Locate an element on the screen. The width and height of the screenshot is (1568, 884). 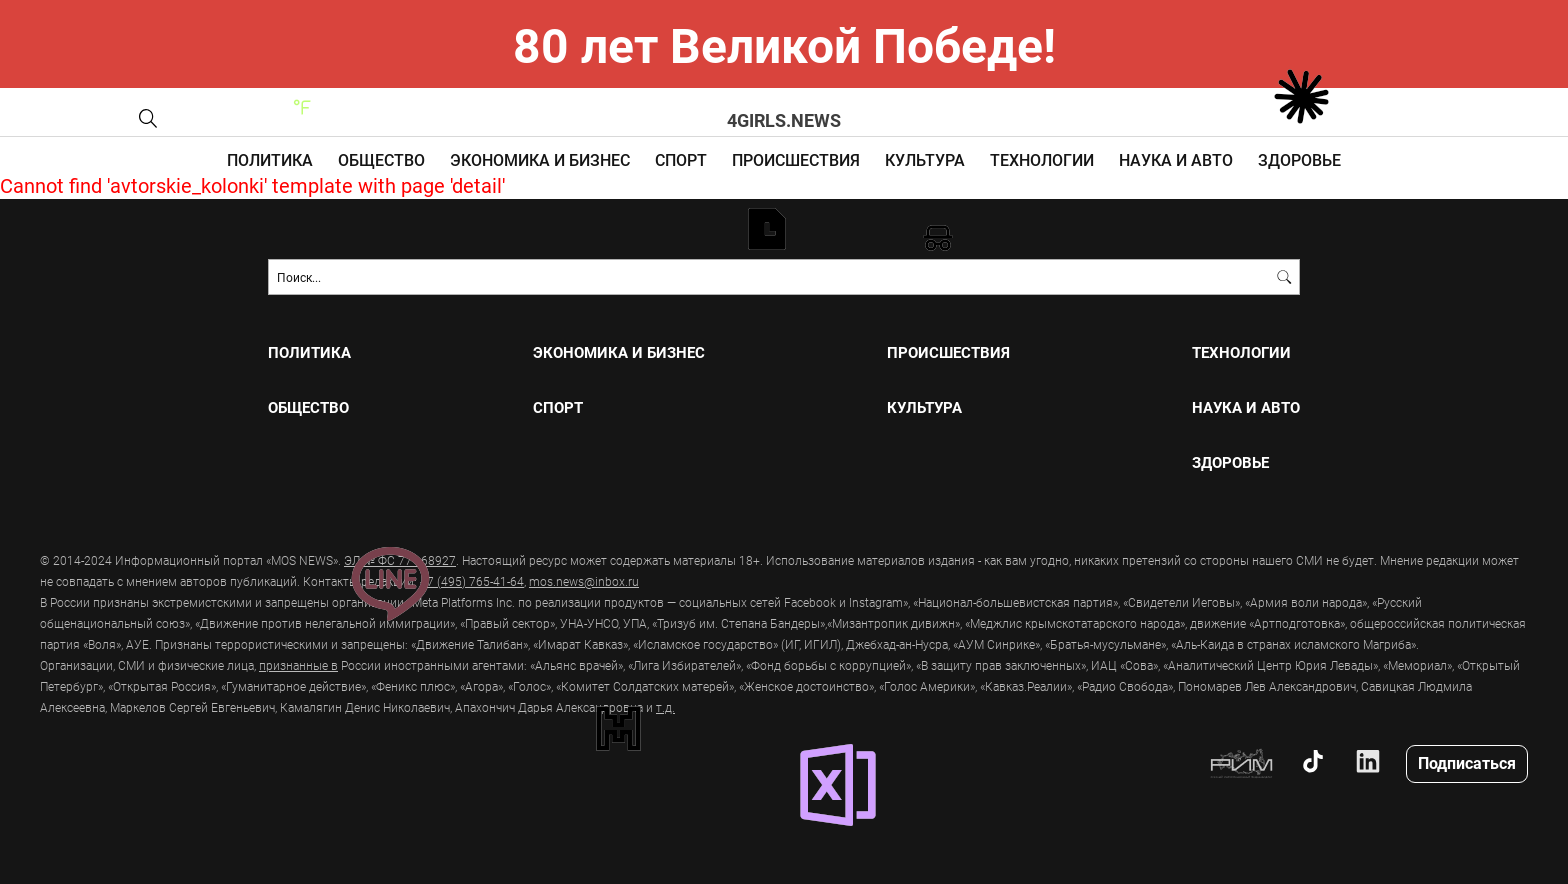
view file version history is located at coordinates (767, 229).